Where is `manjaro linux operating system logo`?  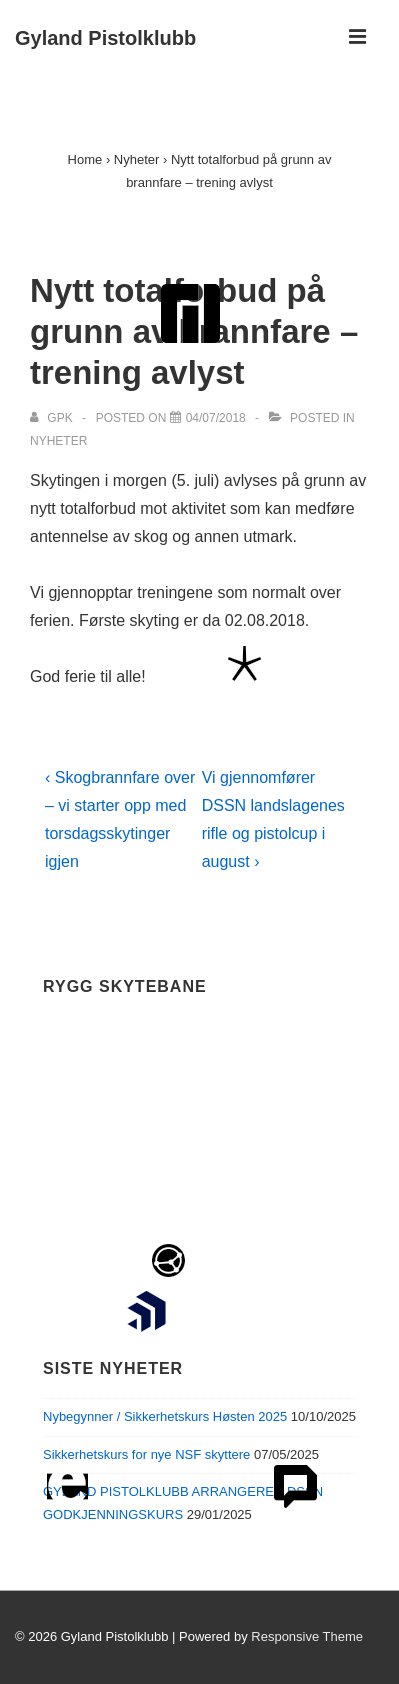 manjaro linux operating system logo is located at coordinates (190, 313).